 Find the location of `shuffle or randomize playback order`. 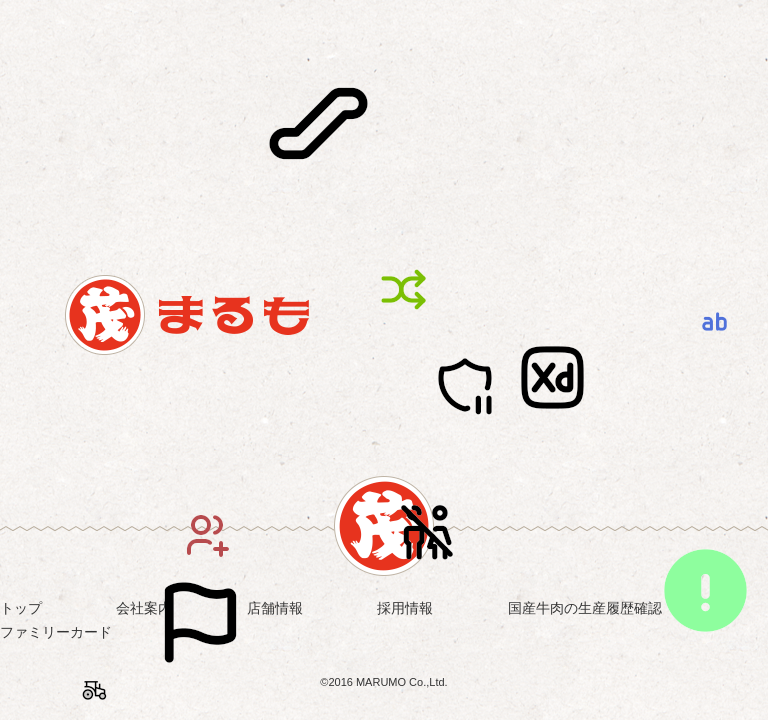

shuffle or randomize playback order is located at coordinates (403, 289).